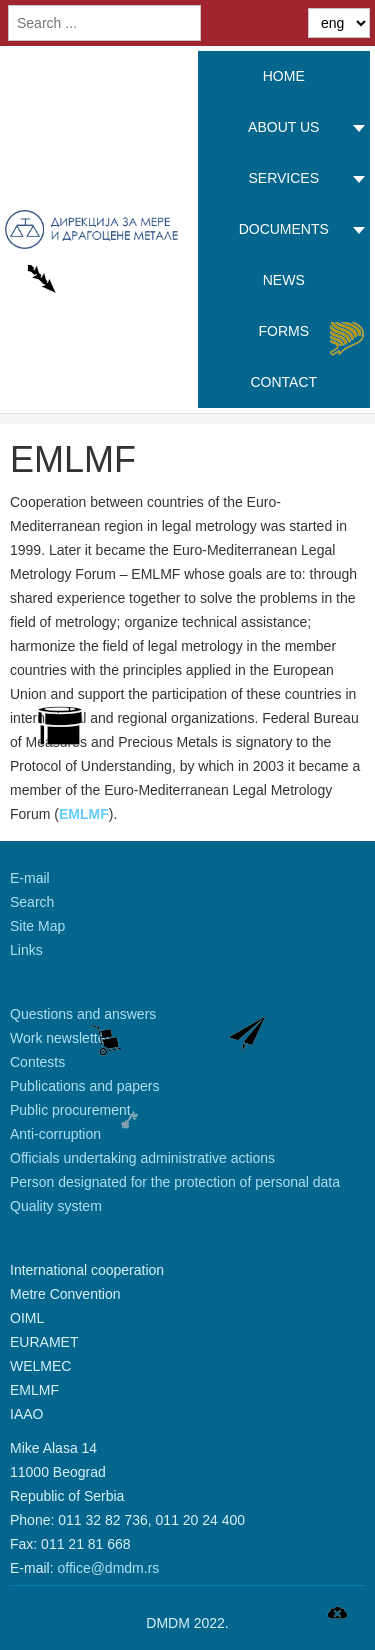  I want to click on warp or teleport to another location, so click(60, 722).